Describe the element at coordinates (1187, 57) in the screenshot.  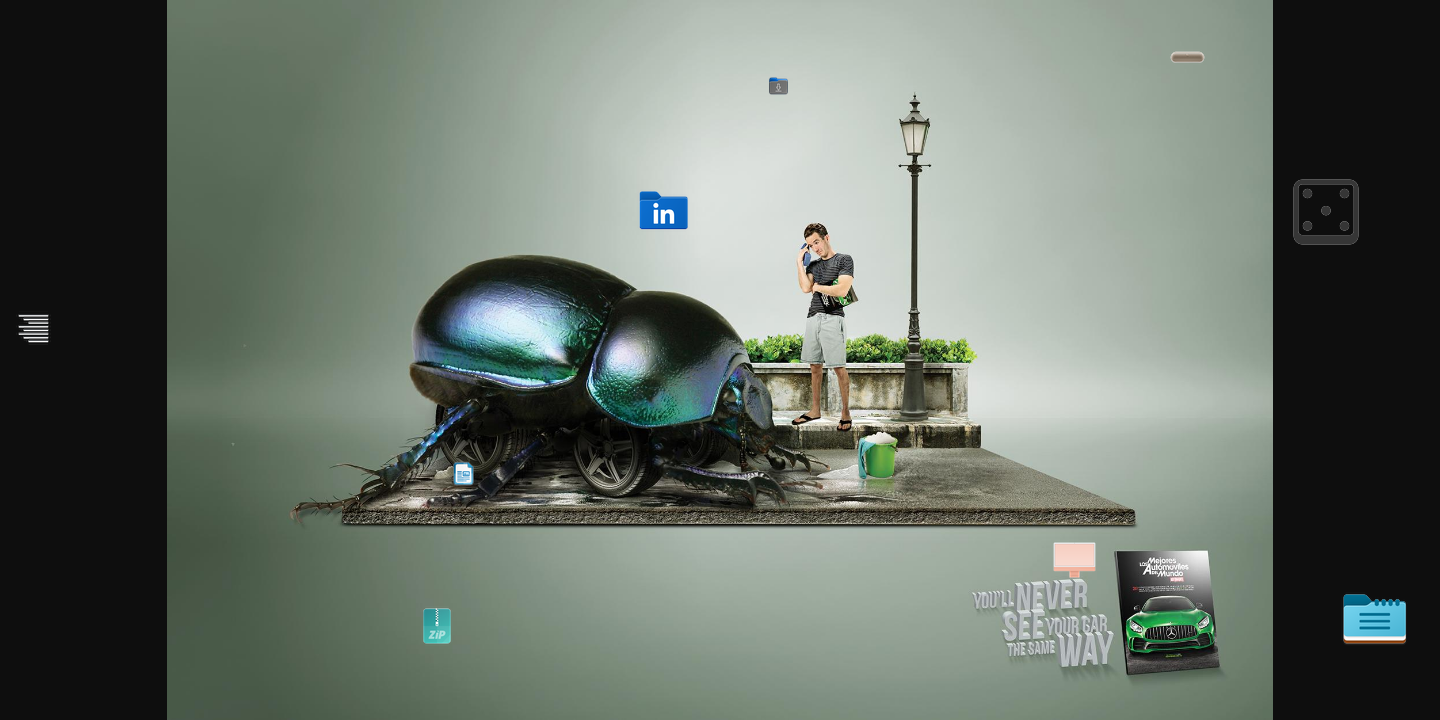
I see `beats pill speaker in champagne color` at that location.